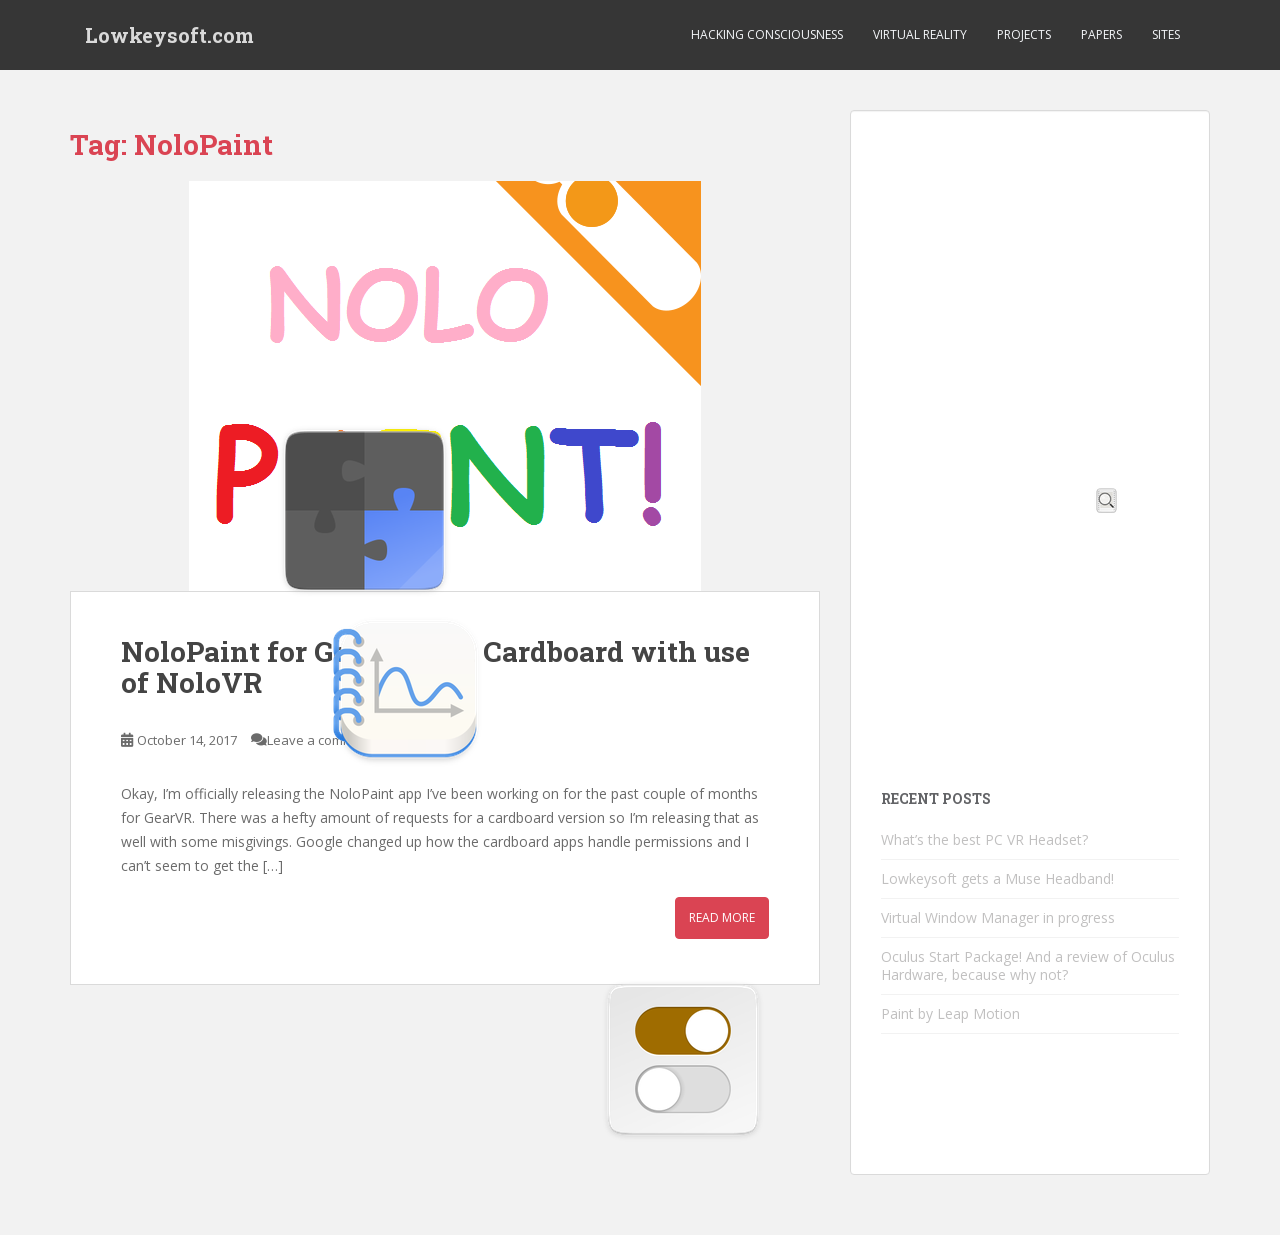  What do you see at coordinates (408, 689) in the screenshot?
I see `open Graphs app for data visualization` at bounding box center [408, 689].